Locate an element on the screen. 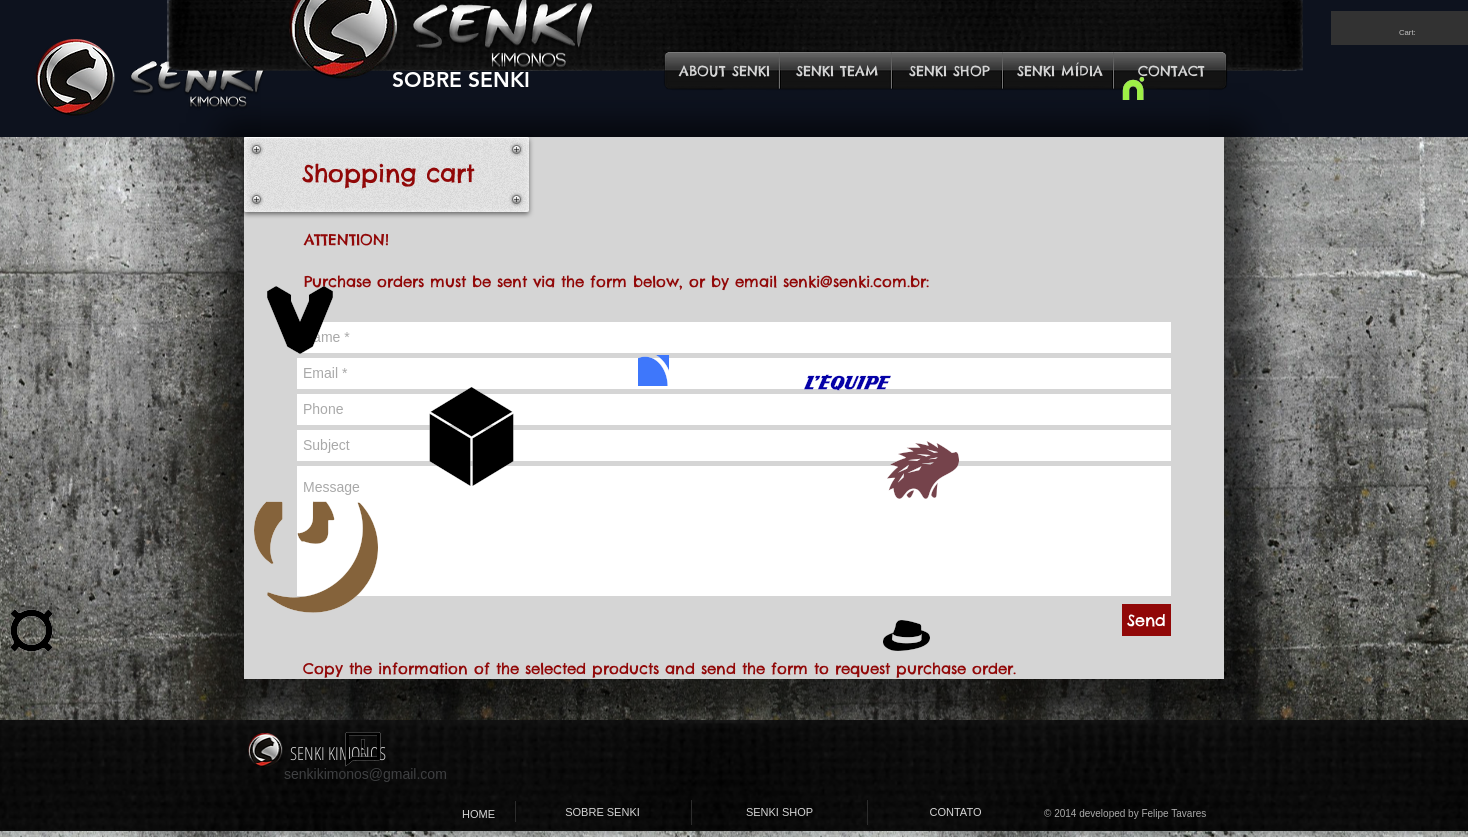 The image size is (1468, 837). sinatra ruby framework logo is located at coordinates (906, 635).